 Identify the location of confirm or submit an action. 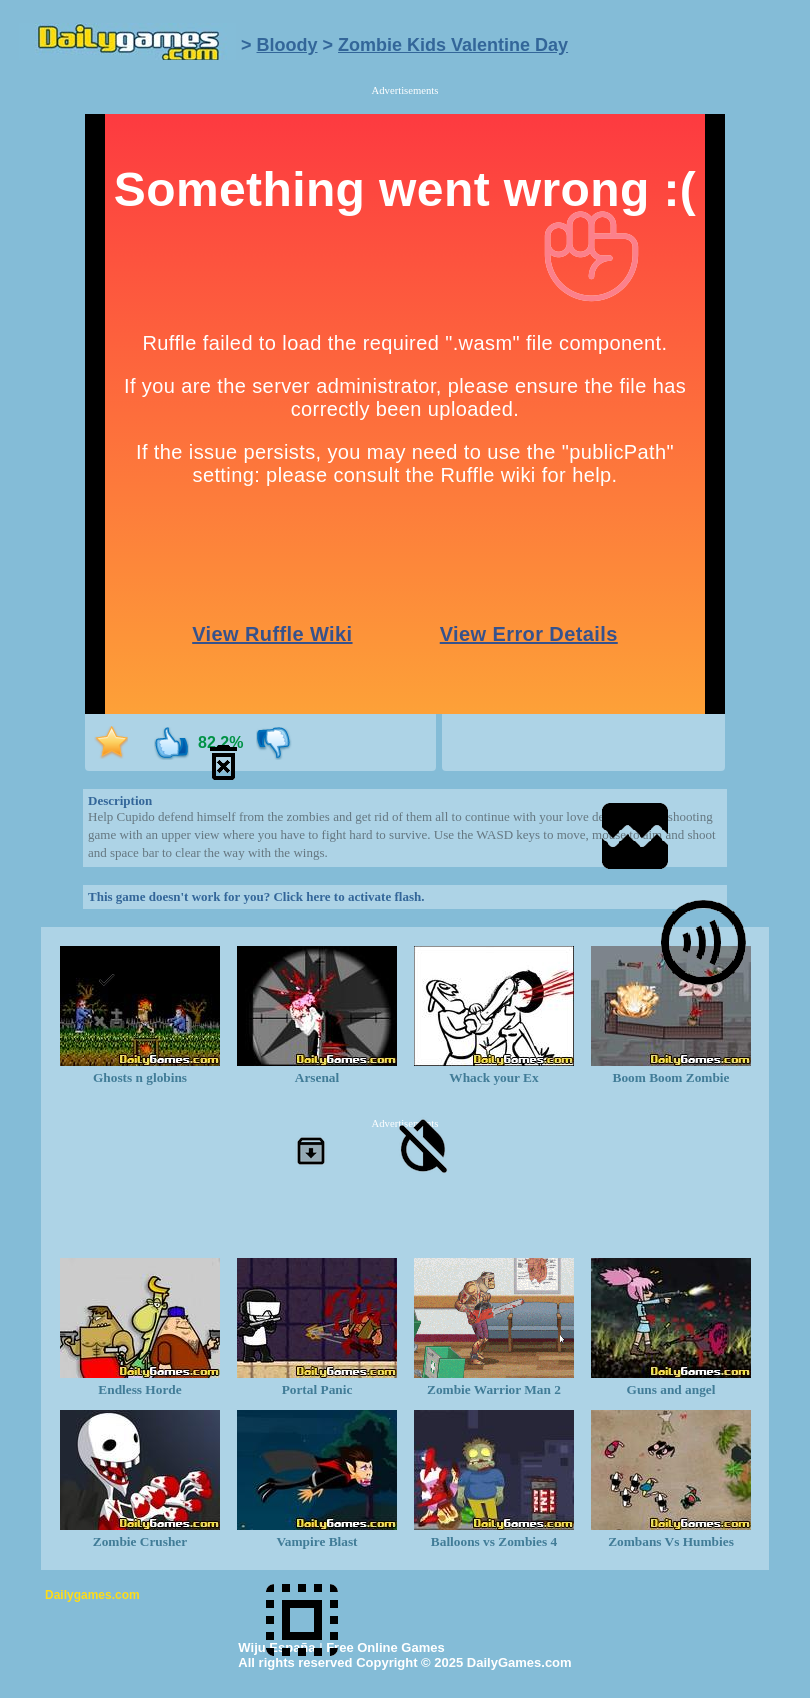
(106, 979).